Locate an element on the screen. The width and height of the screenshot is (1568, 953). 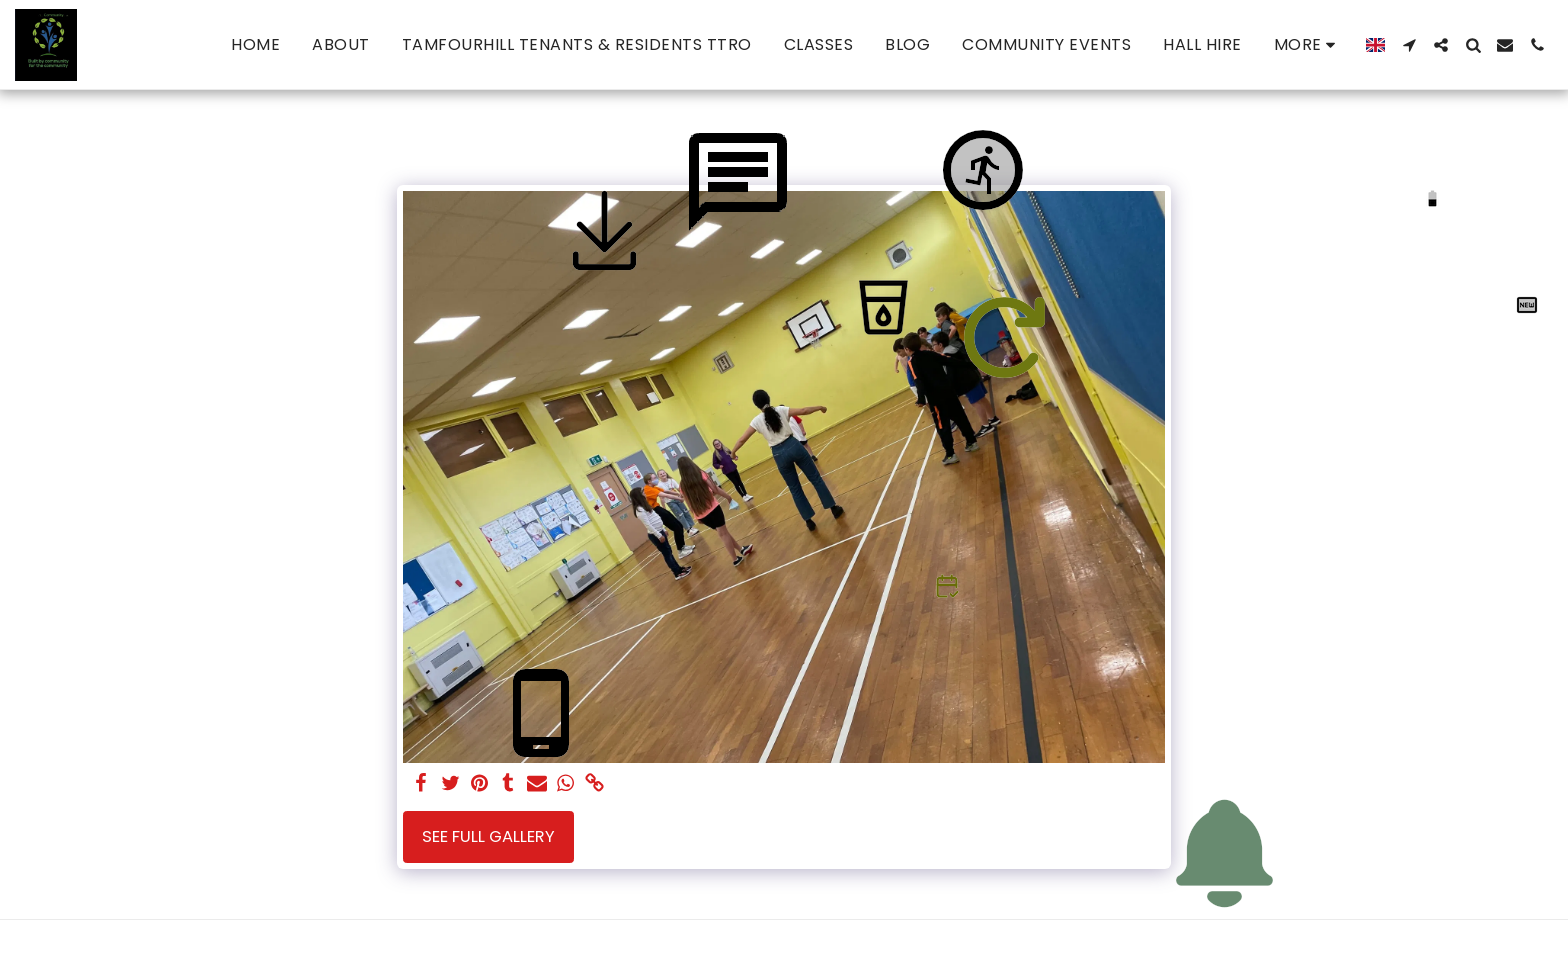
open chat or messaging is located at coordinates (738, 182).